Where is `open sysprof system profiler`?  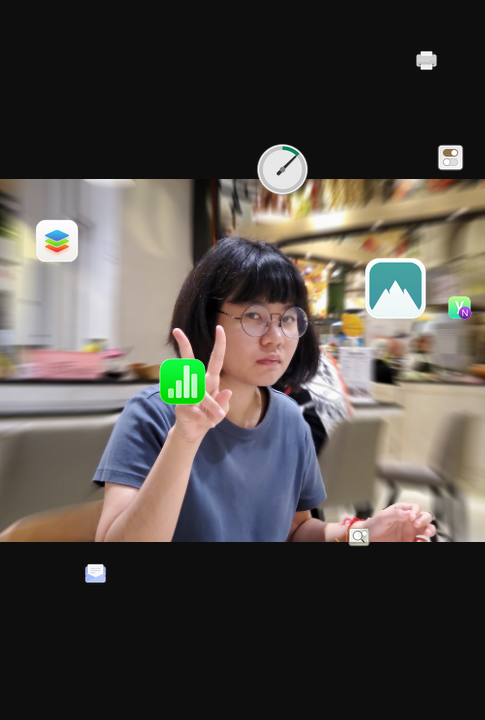
open sysprof system profiler is located at coordinates (282, 169).